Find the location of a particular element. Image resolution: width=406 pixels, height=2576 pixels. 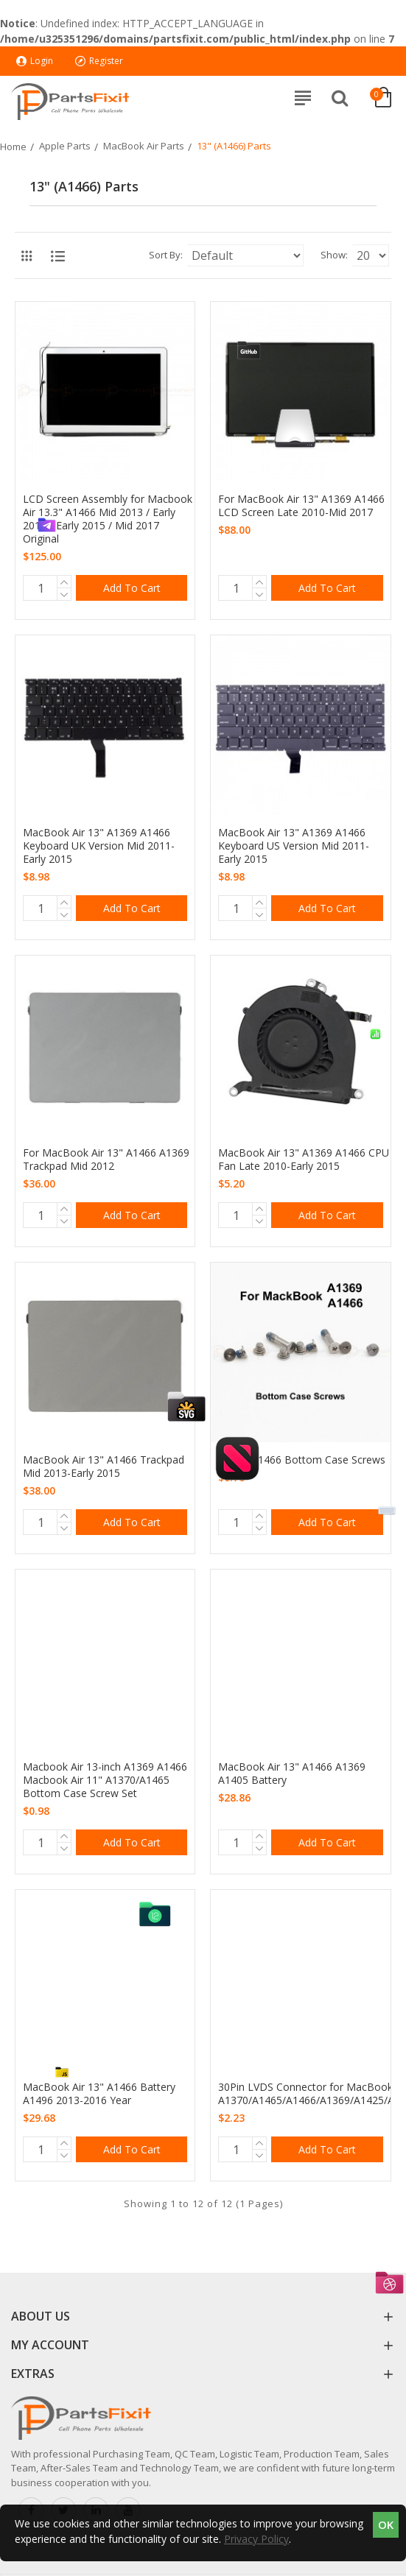

open folder containing svg files is located at coordinates (186, 1408).